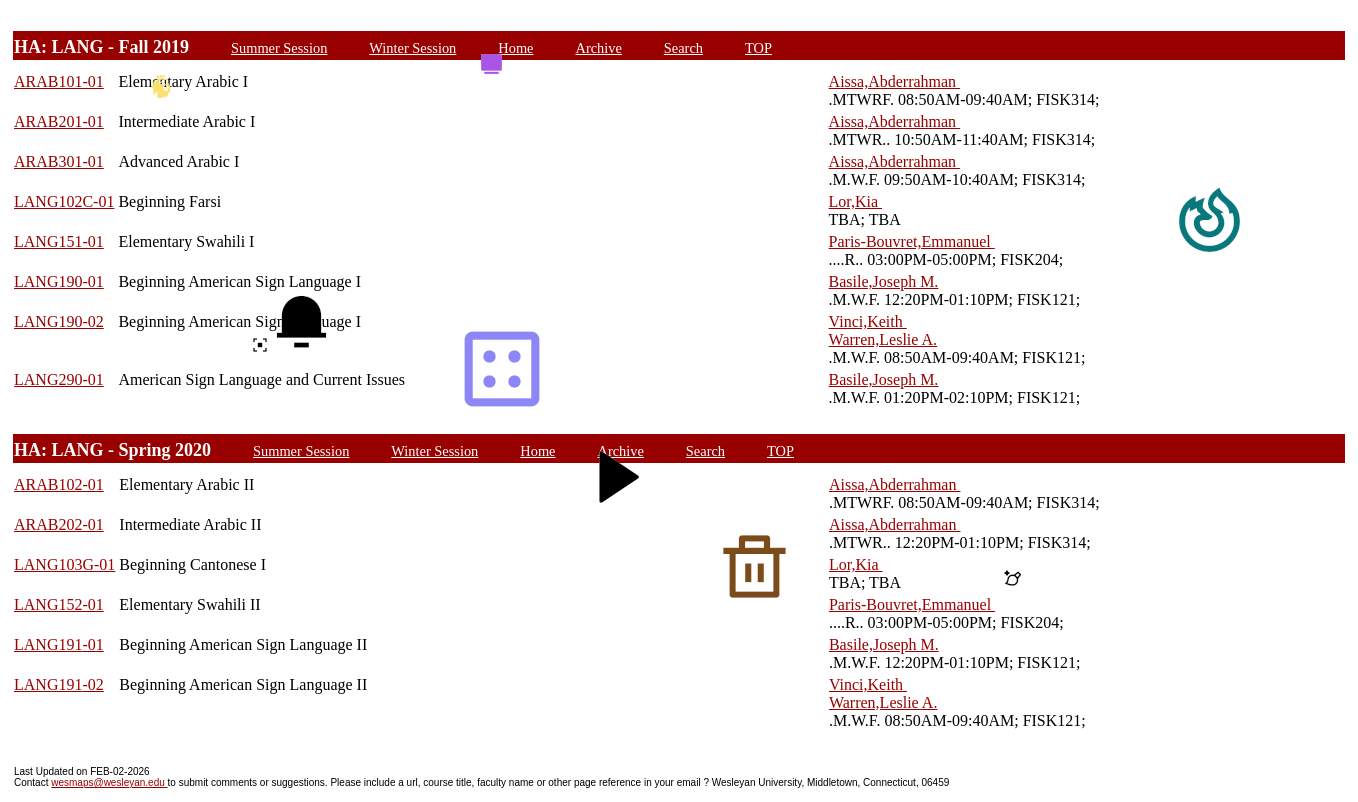 This screenshot has width=1358, height=802. What do you see at coordinates (260, 345) in the screenshot?
I see `enable focus mode to minimize distractions` at bounding box center [260, 345].